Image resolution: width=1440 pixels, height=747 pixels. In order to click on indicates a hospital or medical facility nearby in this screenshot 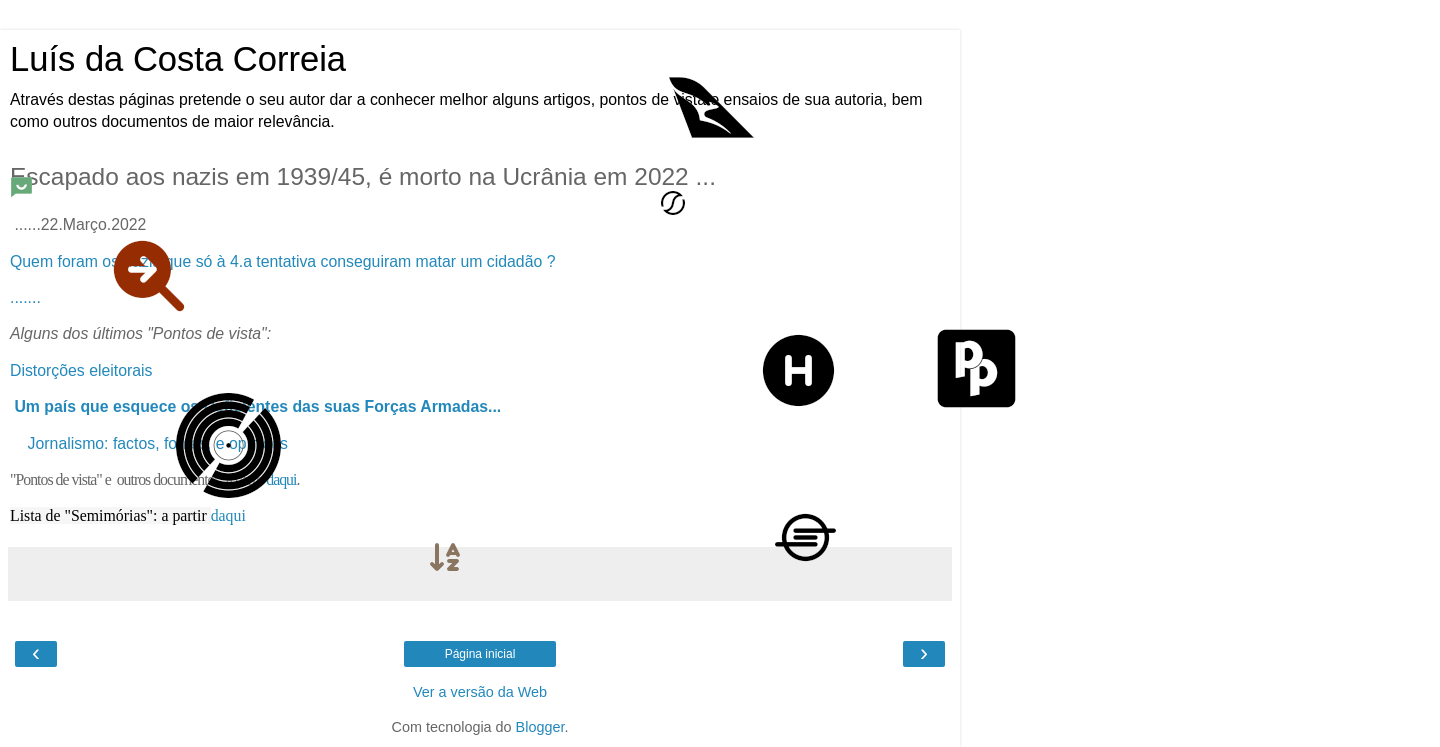, I will do `click(798, 370)`.